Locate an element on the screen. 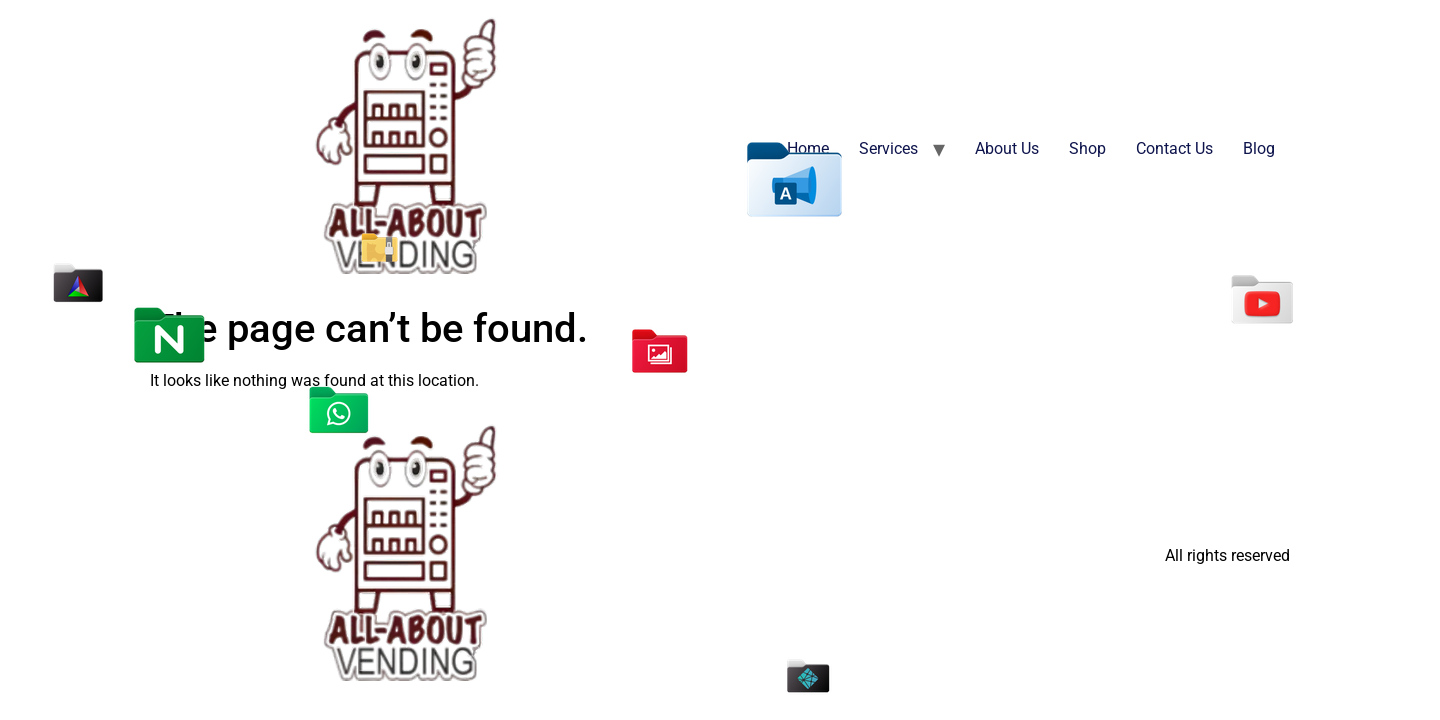 This screenshot has height=720, width=1440. folder containing Netlify project files is located at coordinates (808, 677).